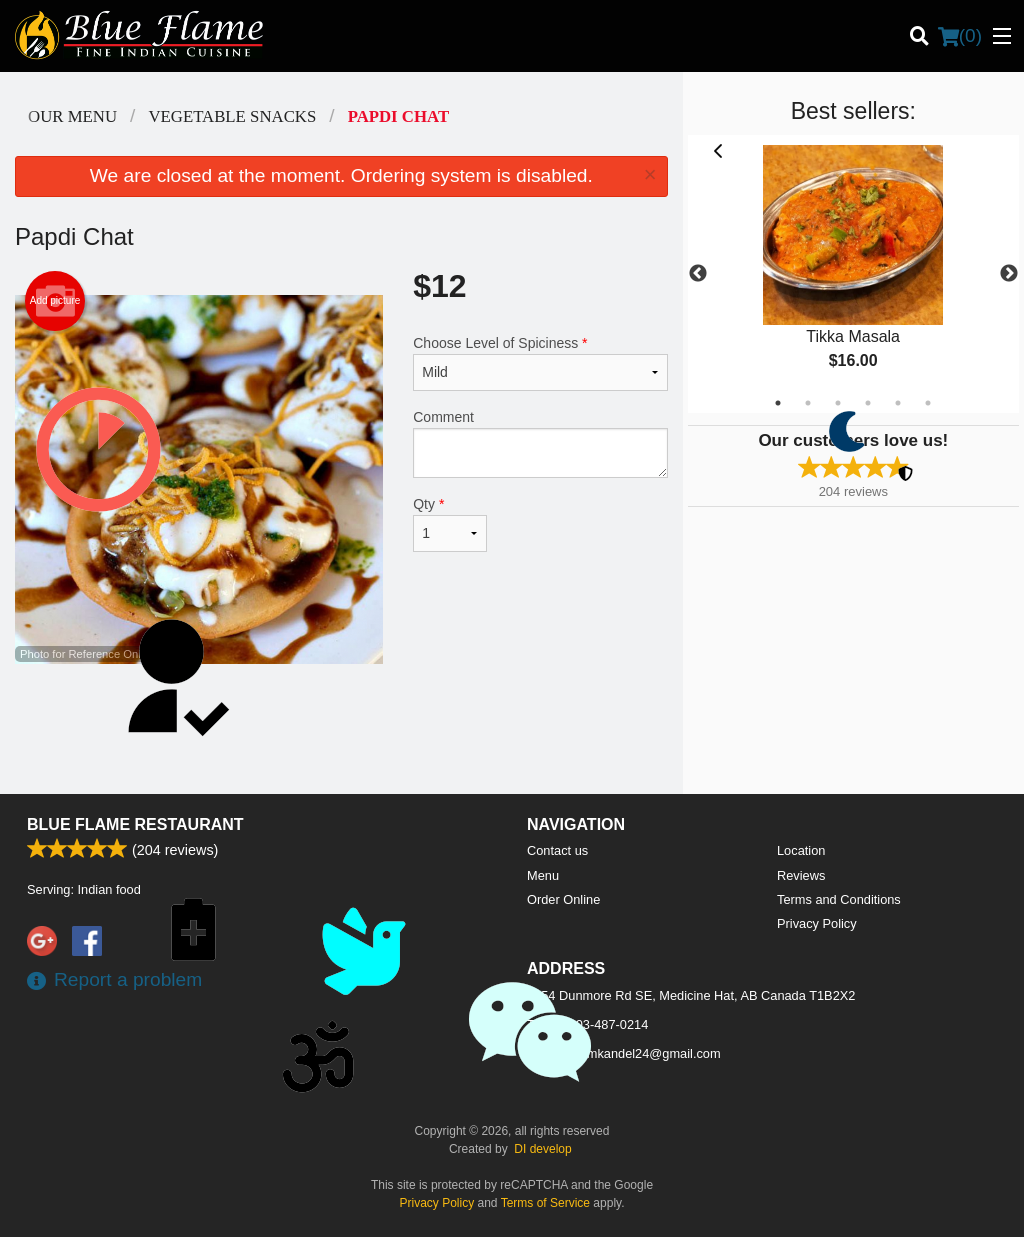 Image resolution: width=1024 pixels, height=1237 pixels. Describe the element at coordinates (98, 449) in the screenshot. I see `indicates 25% progress or completion status` at that location.